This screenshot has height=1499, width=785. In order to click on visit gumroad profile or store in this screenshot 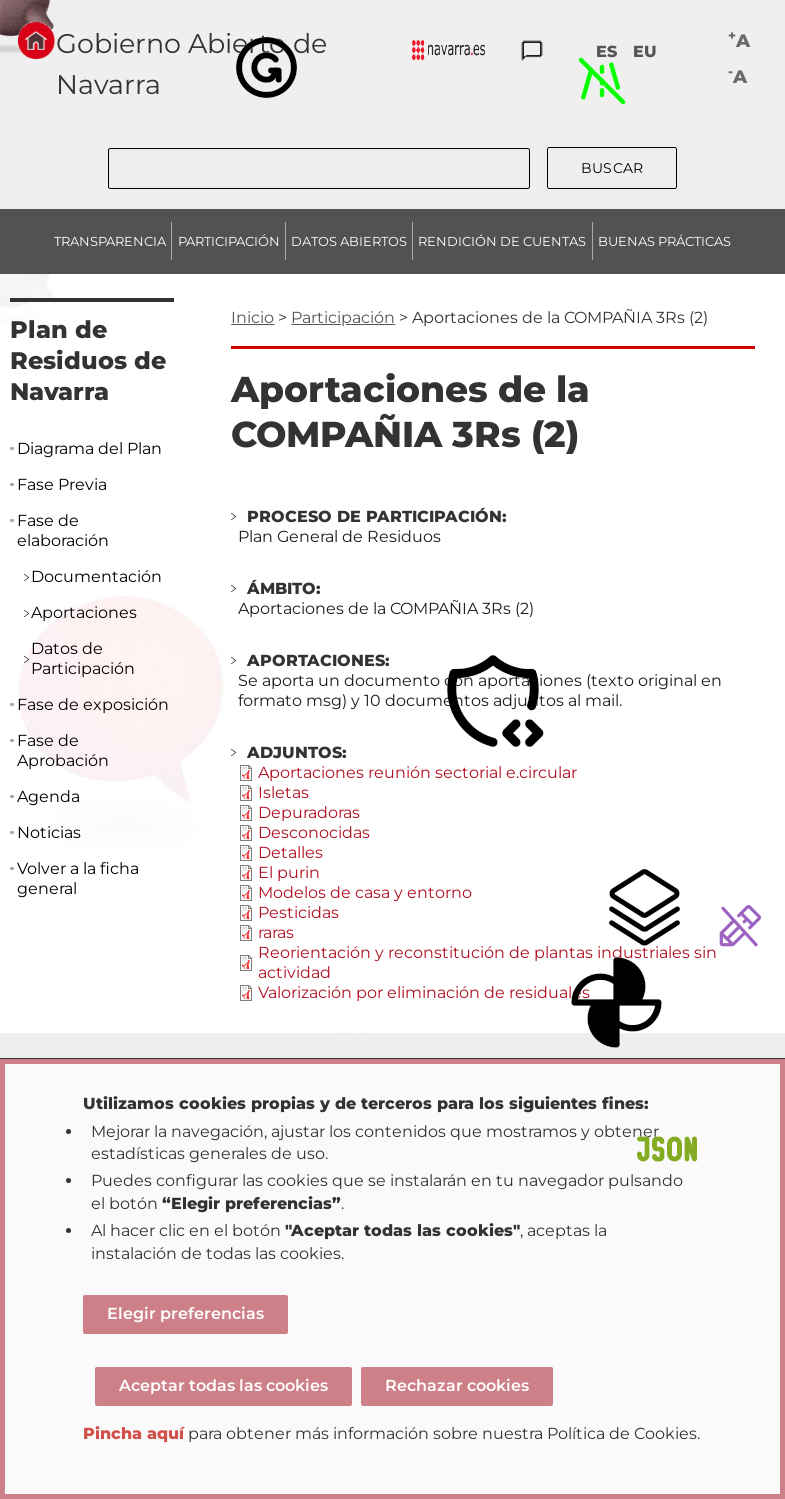, I will do `click(266, 67)`.